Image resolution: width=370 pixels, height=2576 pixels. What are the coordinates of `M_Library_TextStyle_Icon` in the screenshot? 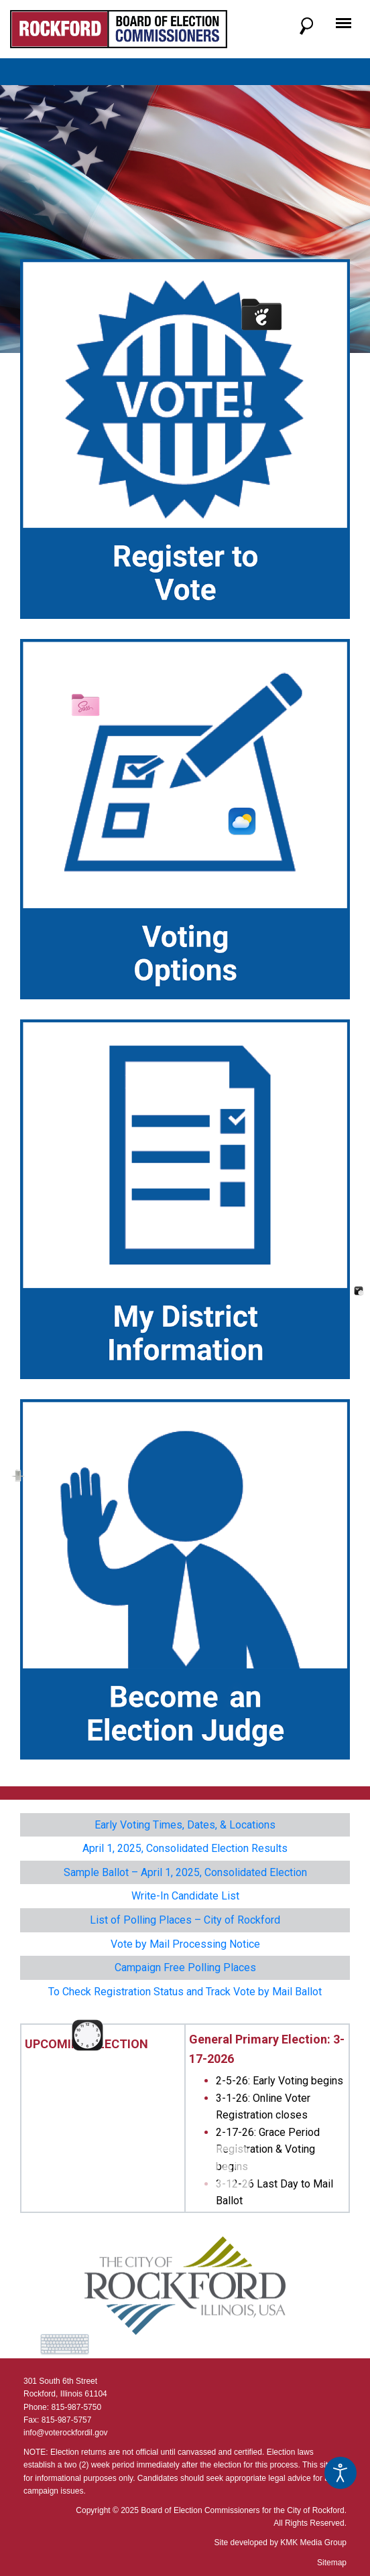 It's located at (227, 2169).